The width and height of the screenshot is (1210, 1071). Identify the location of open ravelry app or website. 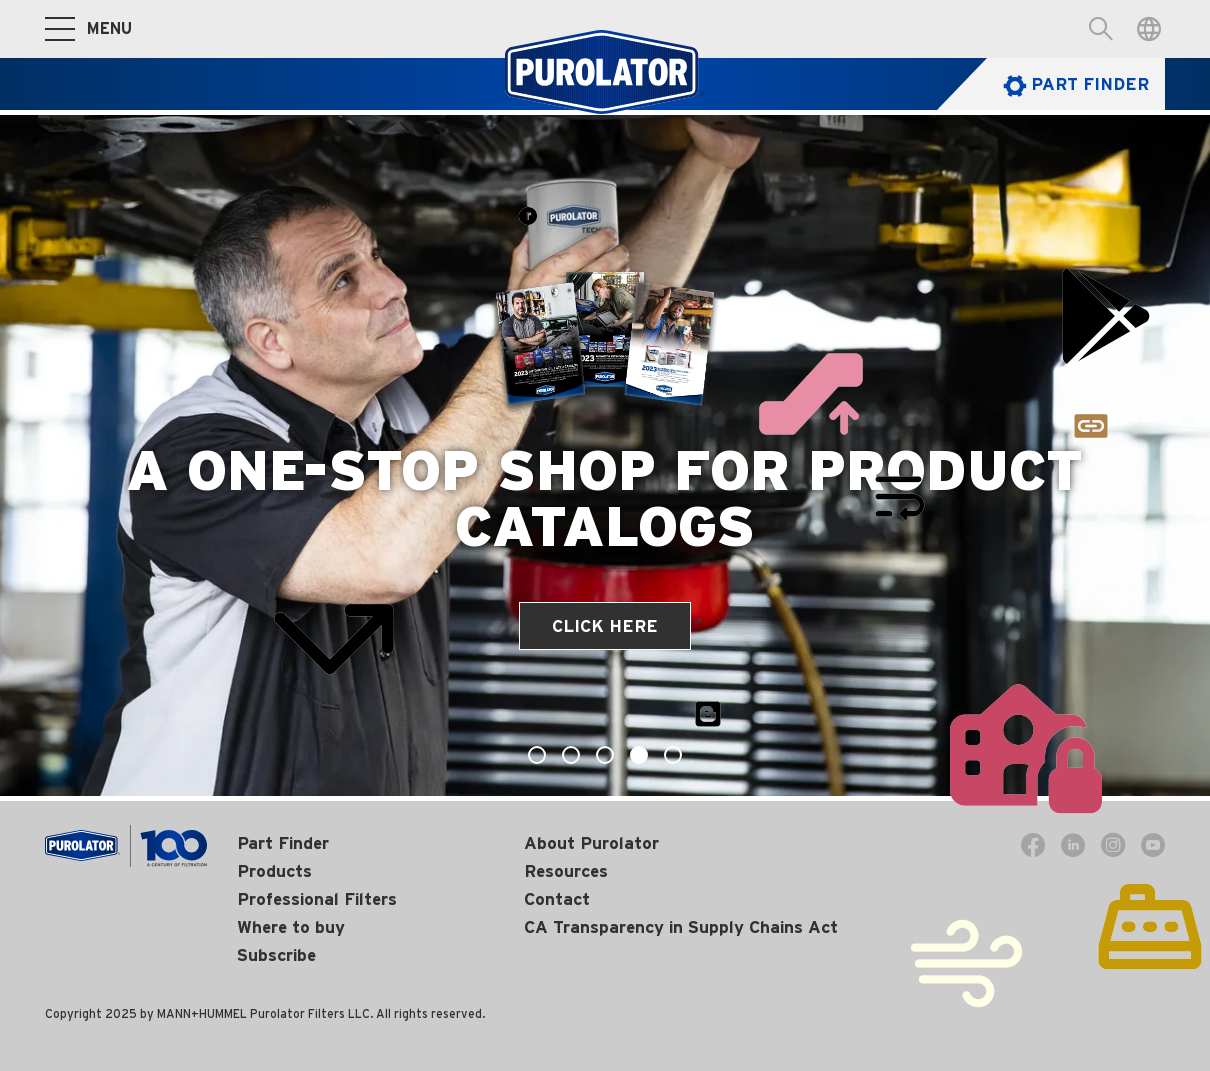
(528, 216).